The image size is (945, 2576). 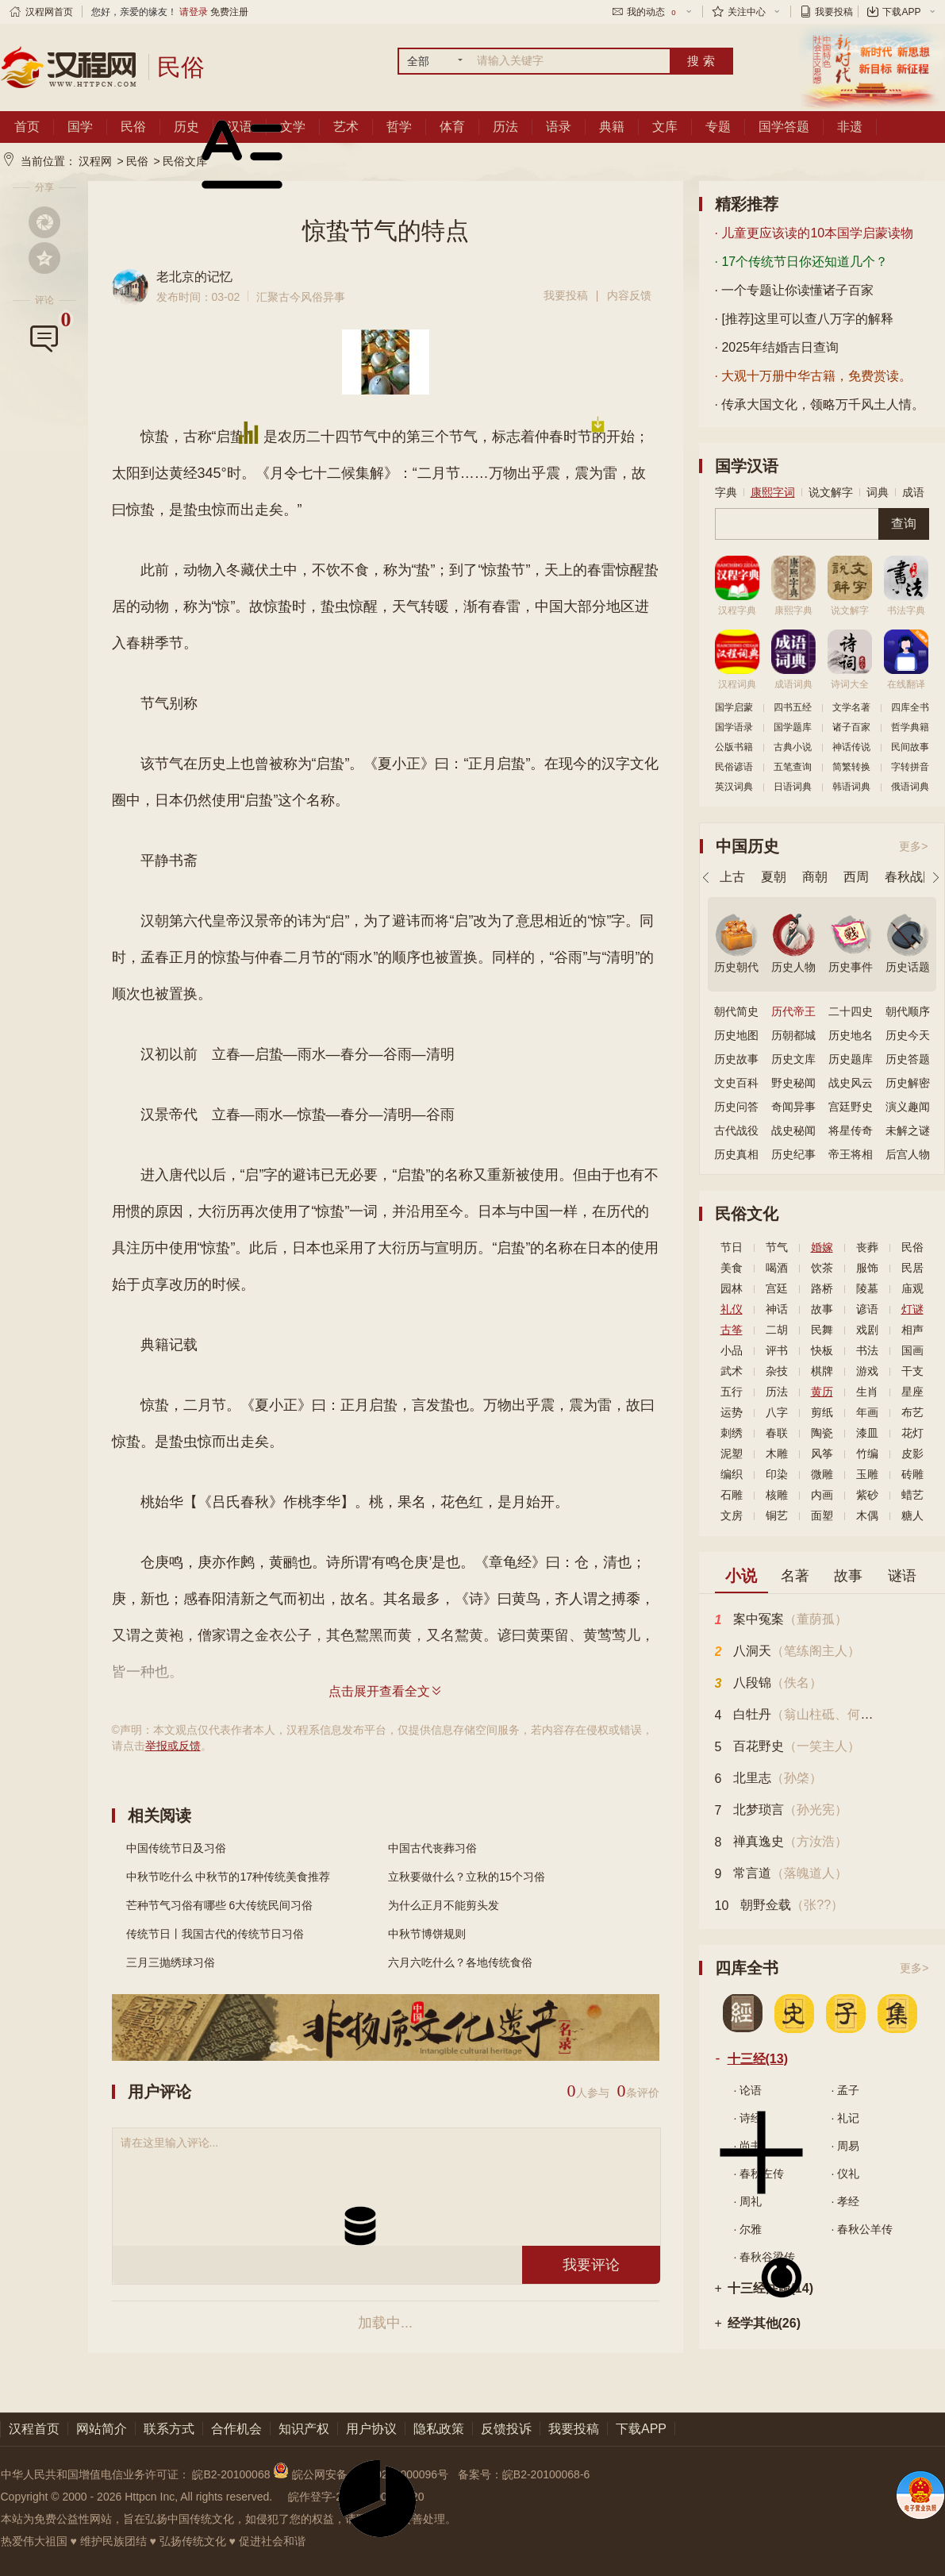 What do you see at coordinates (597, 424) in the screenshot?
I see `download a file to your device` at bounding box center [597, 424].